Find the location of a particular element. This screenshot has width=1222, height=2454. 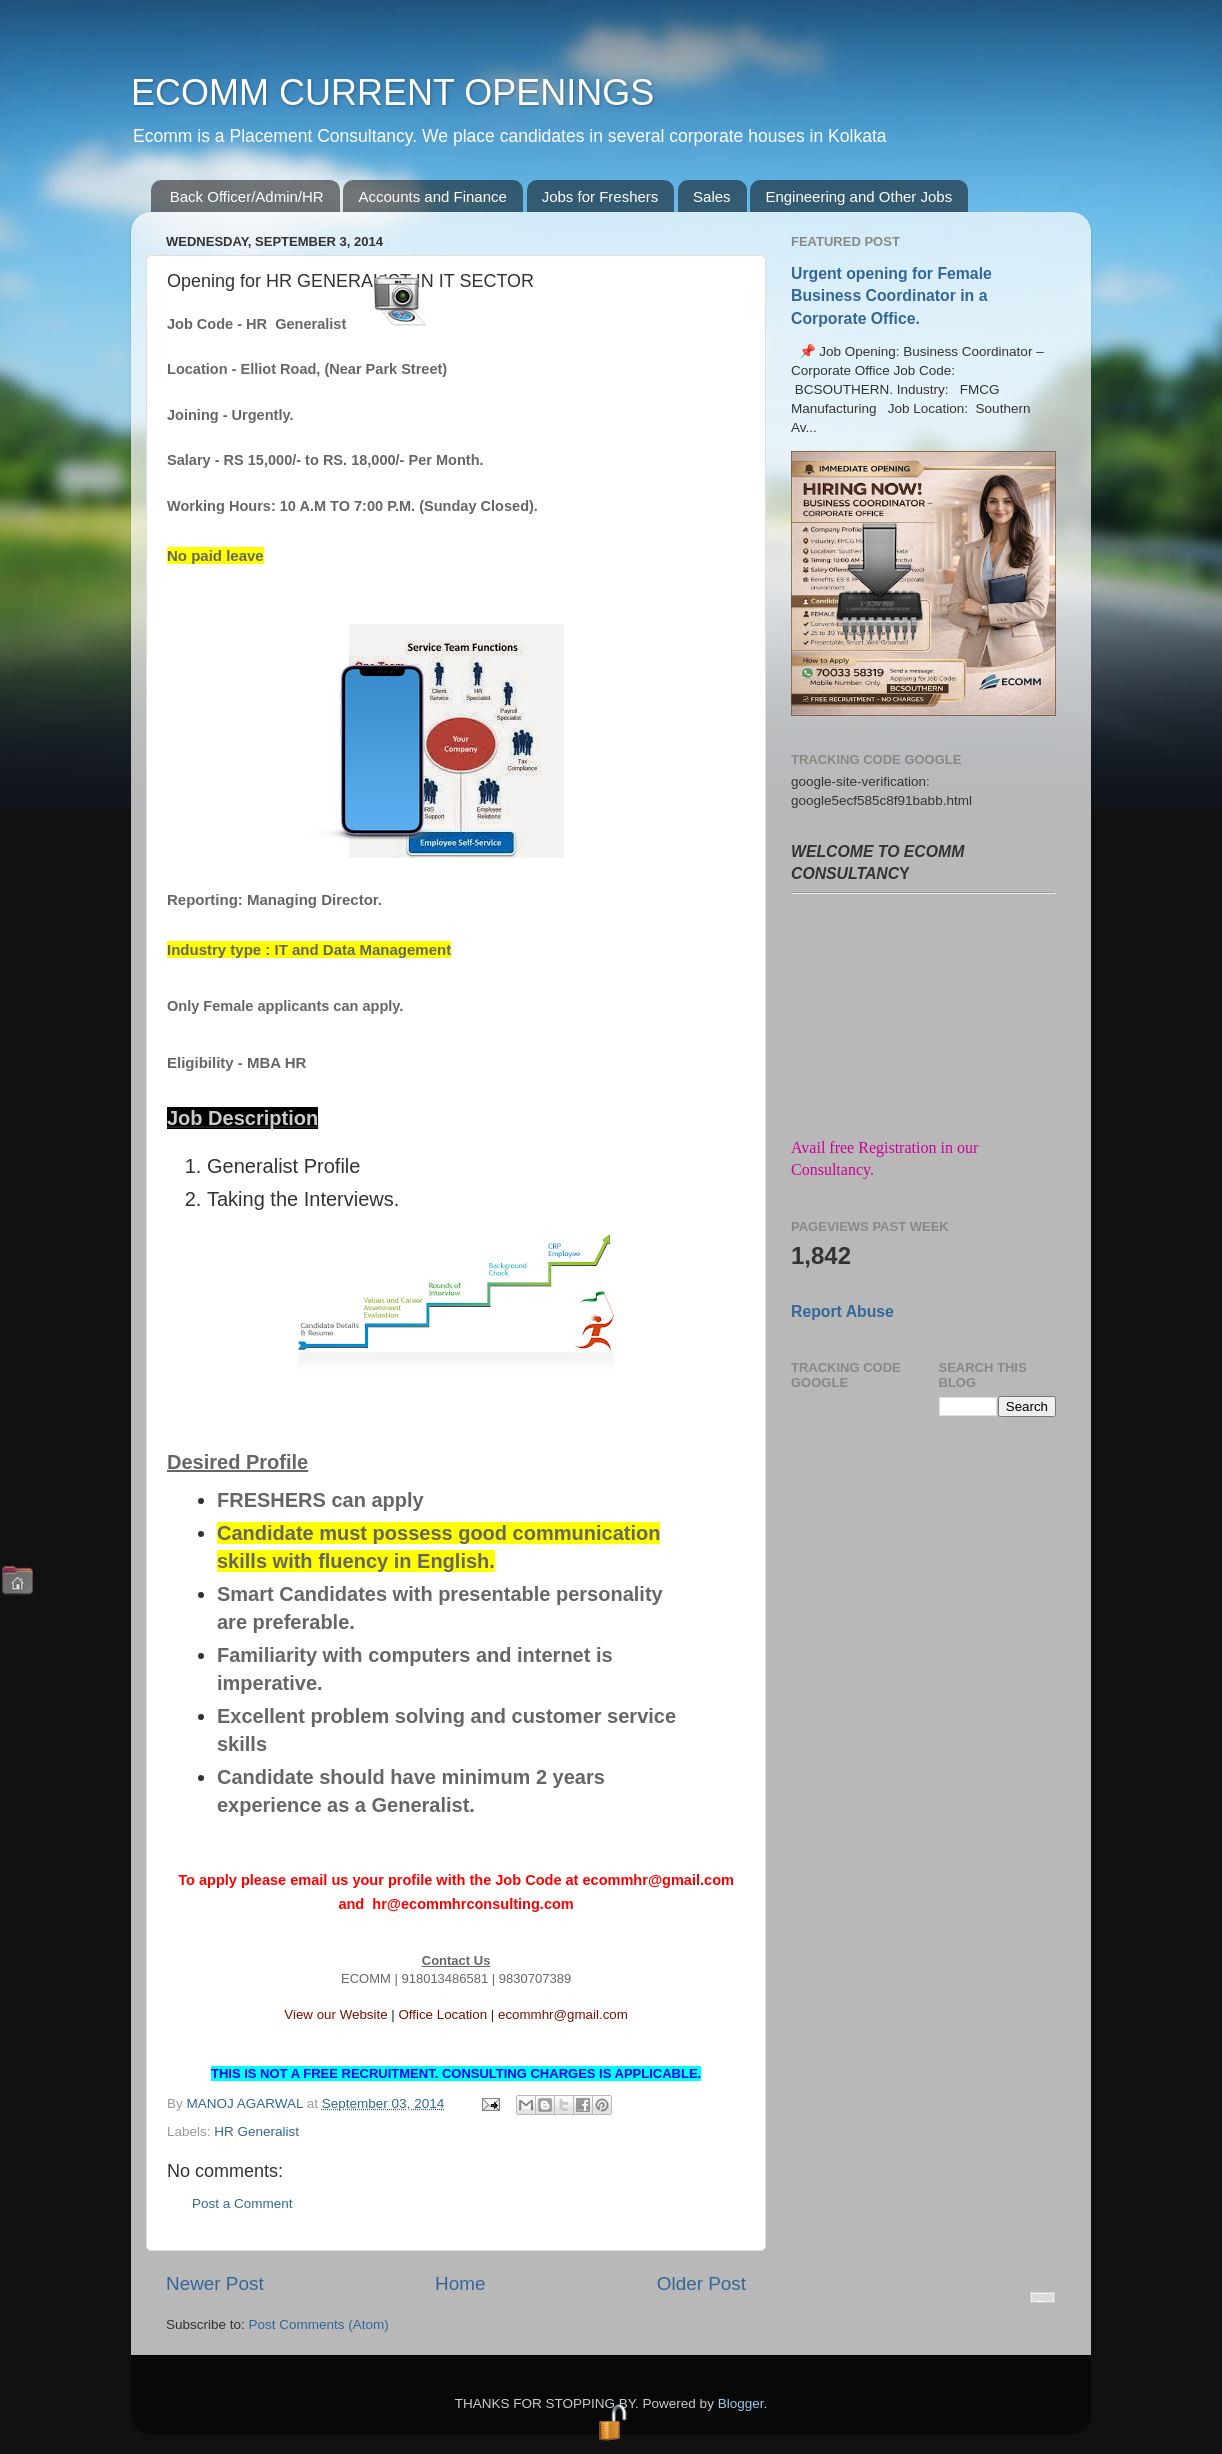

access your home folder is located at coordinates (17, 1579).